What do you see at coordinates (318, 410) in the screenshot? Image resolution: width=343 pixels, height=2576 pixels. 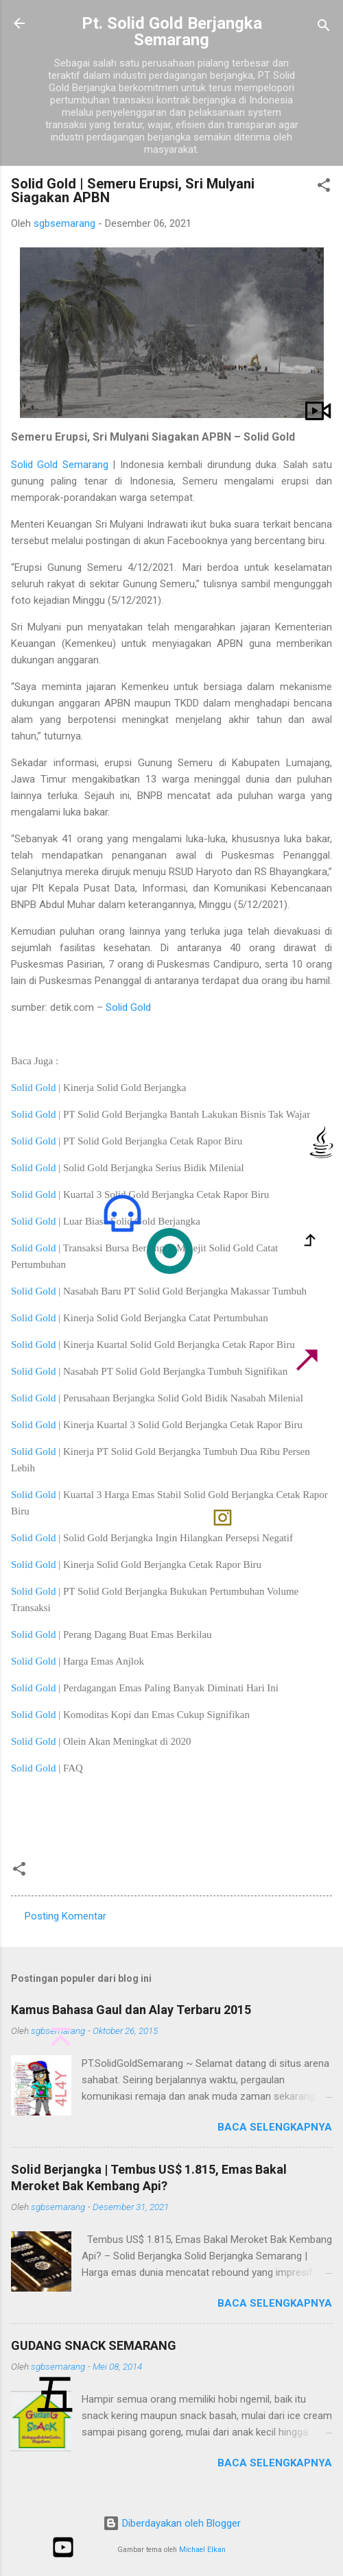 I see `start a live broadcast or stream` at bounding box center [318, 410].